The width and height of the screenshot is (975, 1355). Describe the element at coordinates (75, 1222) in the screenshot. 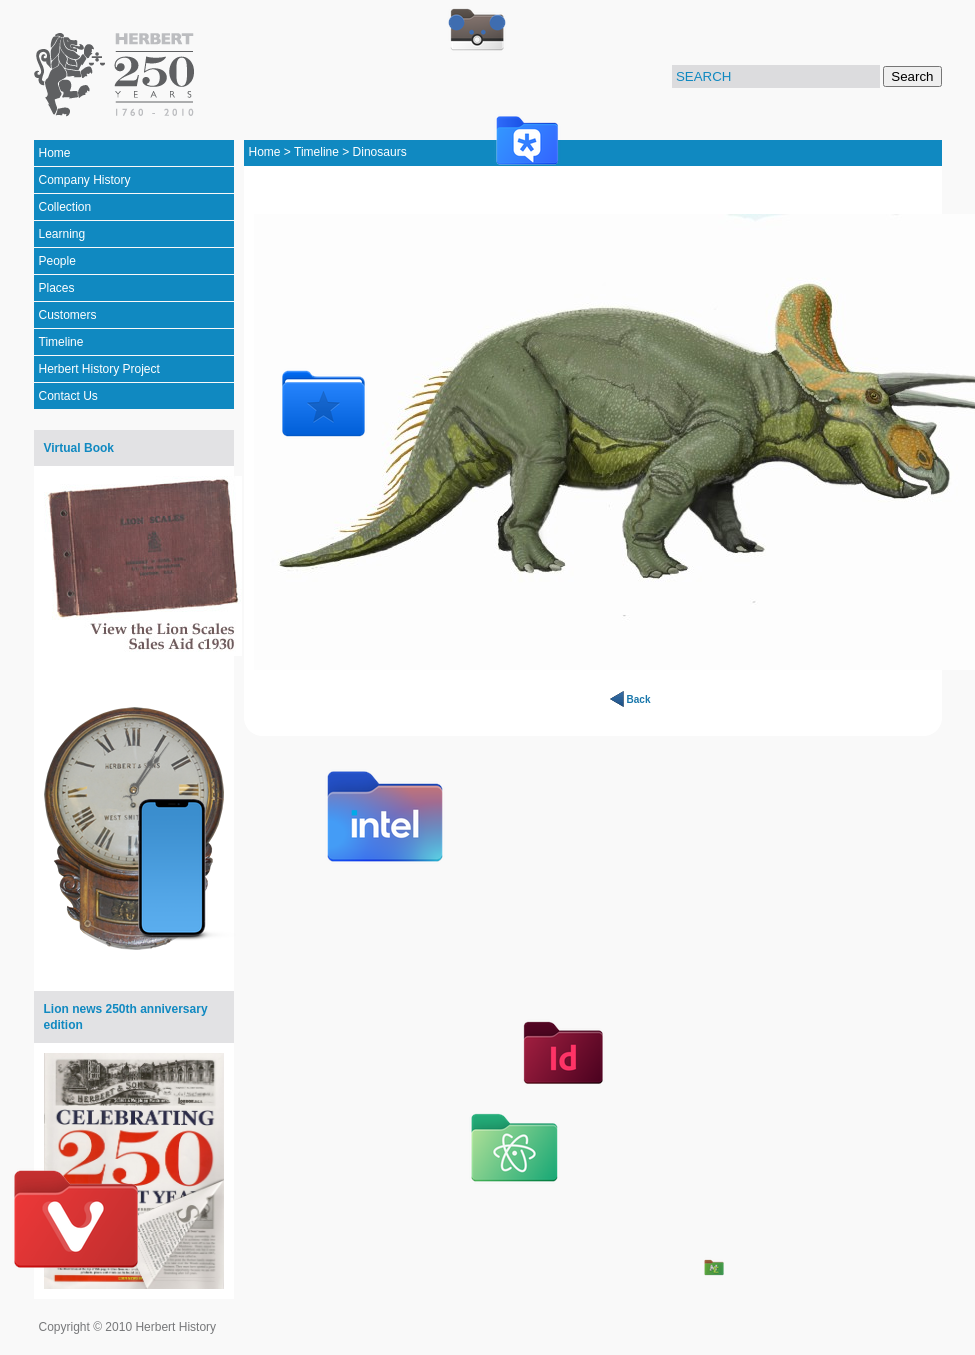

I see `open vivaldi browser downloads folder` at that location.